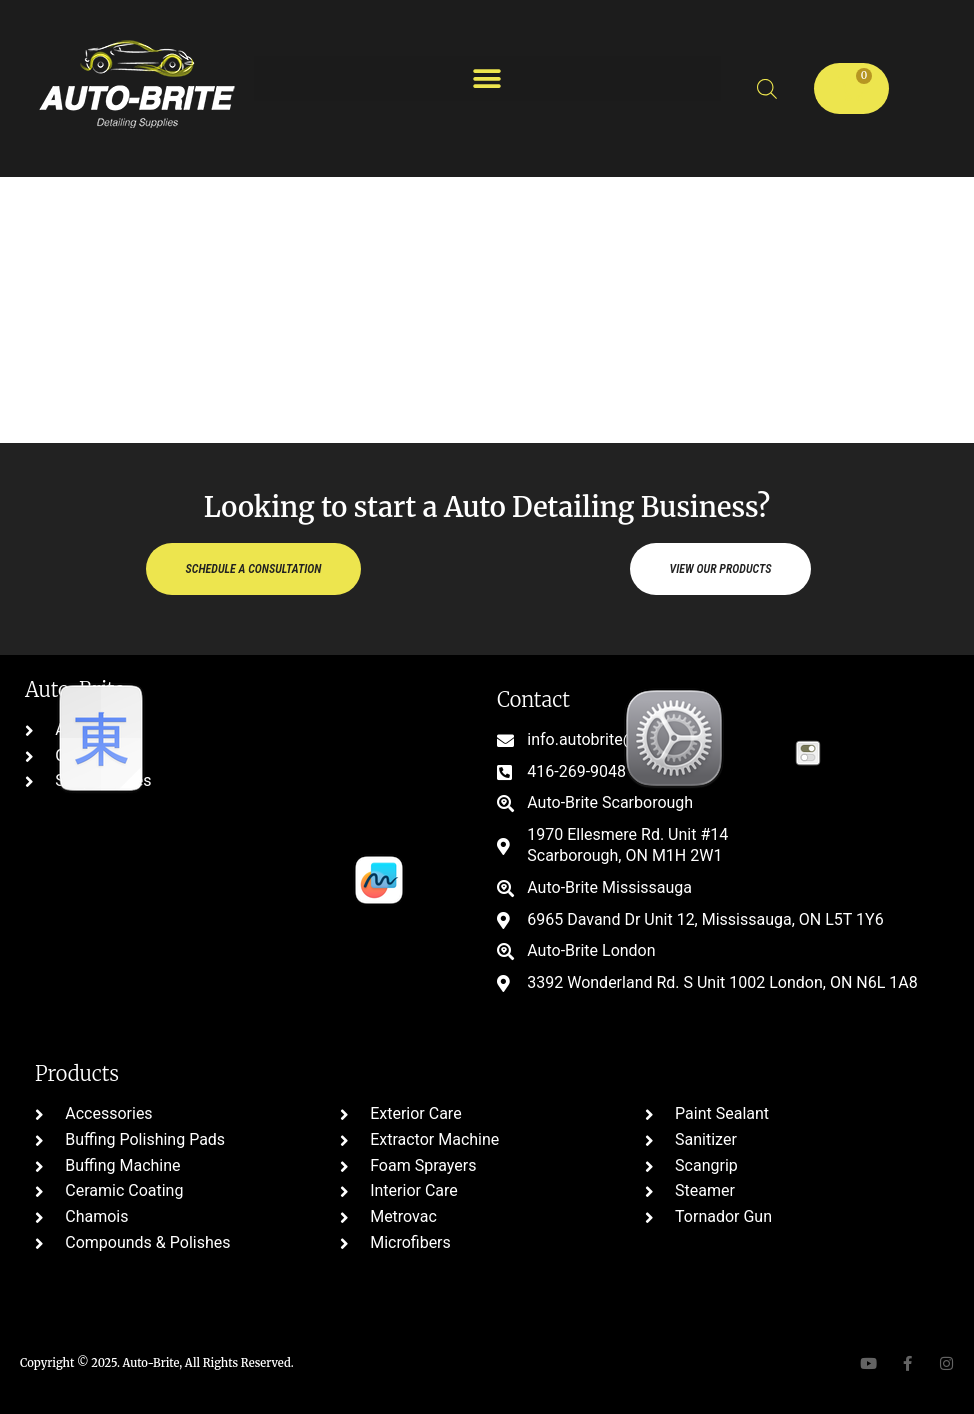  Describe the element at coordinates (379, 880) in the screenshot. I see `open Apple Freeform app` at that location.